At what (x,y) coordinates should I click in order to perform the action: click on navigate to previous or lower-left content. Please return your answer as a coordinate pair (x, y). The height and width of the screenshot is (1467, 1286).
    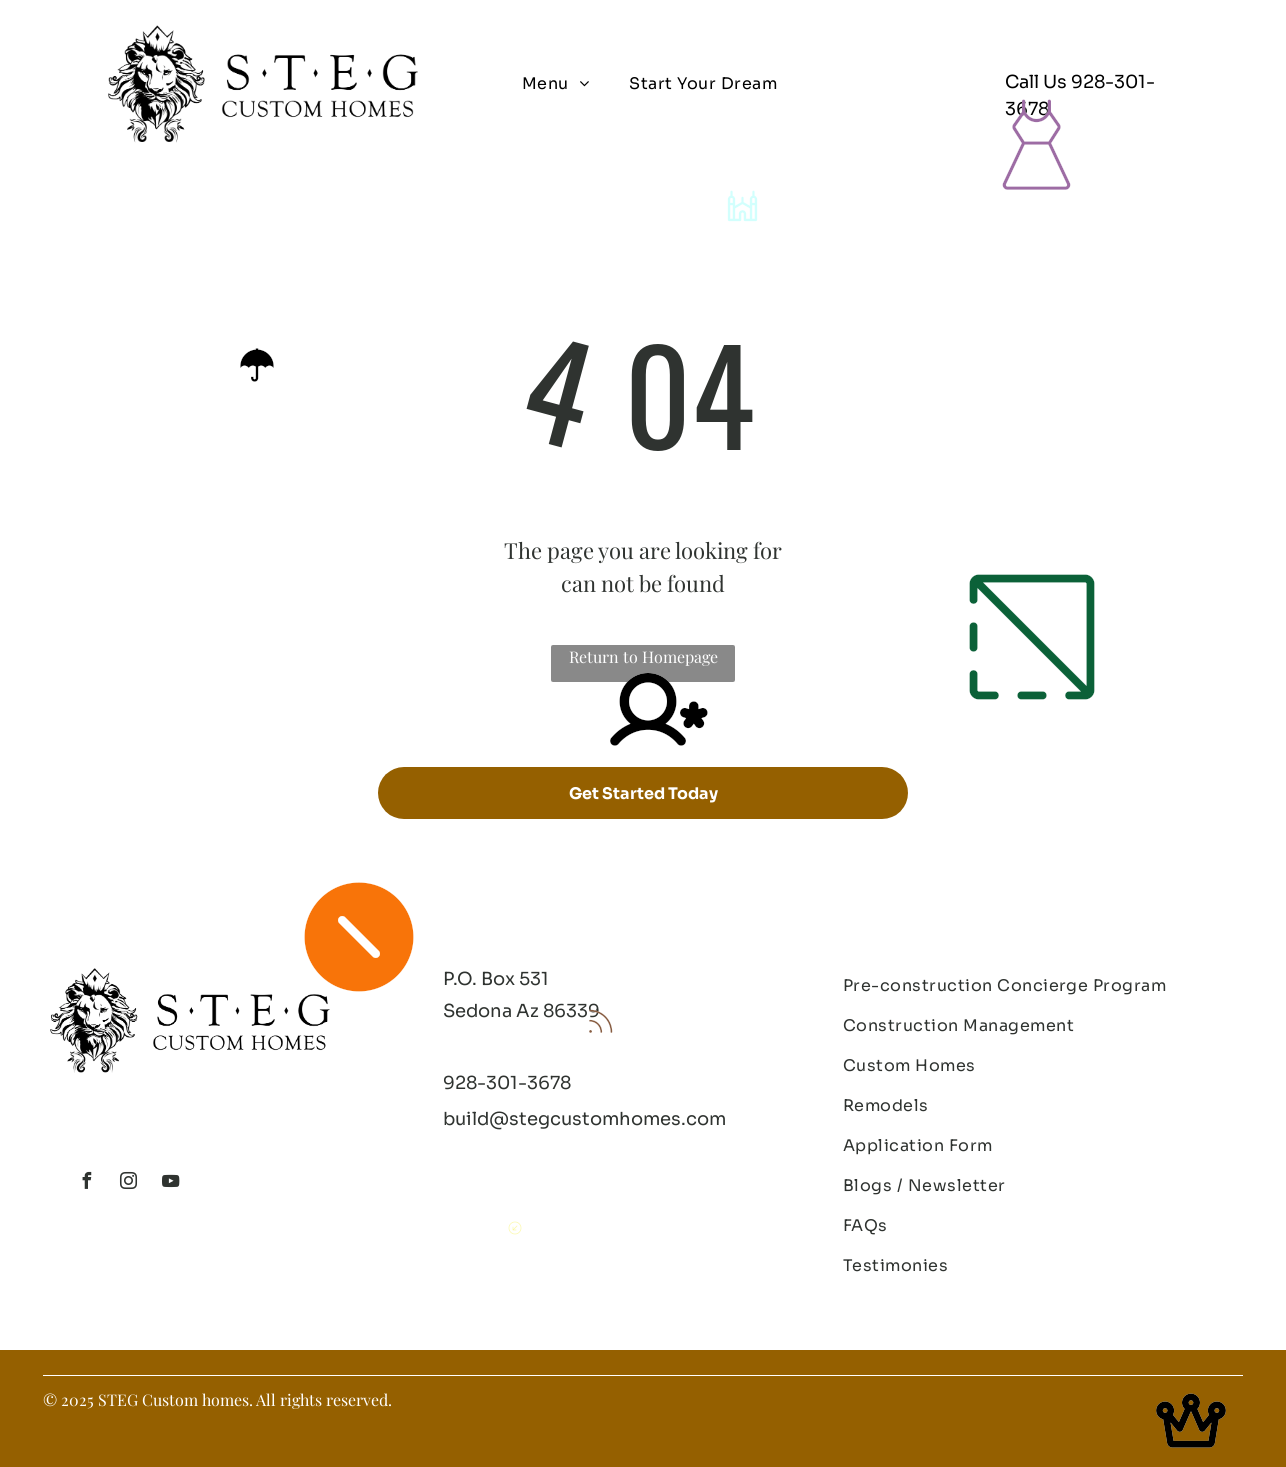
    Looking at the image, I should click on (515, 1228).